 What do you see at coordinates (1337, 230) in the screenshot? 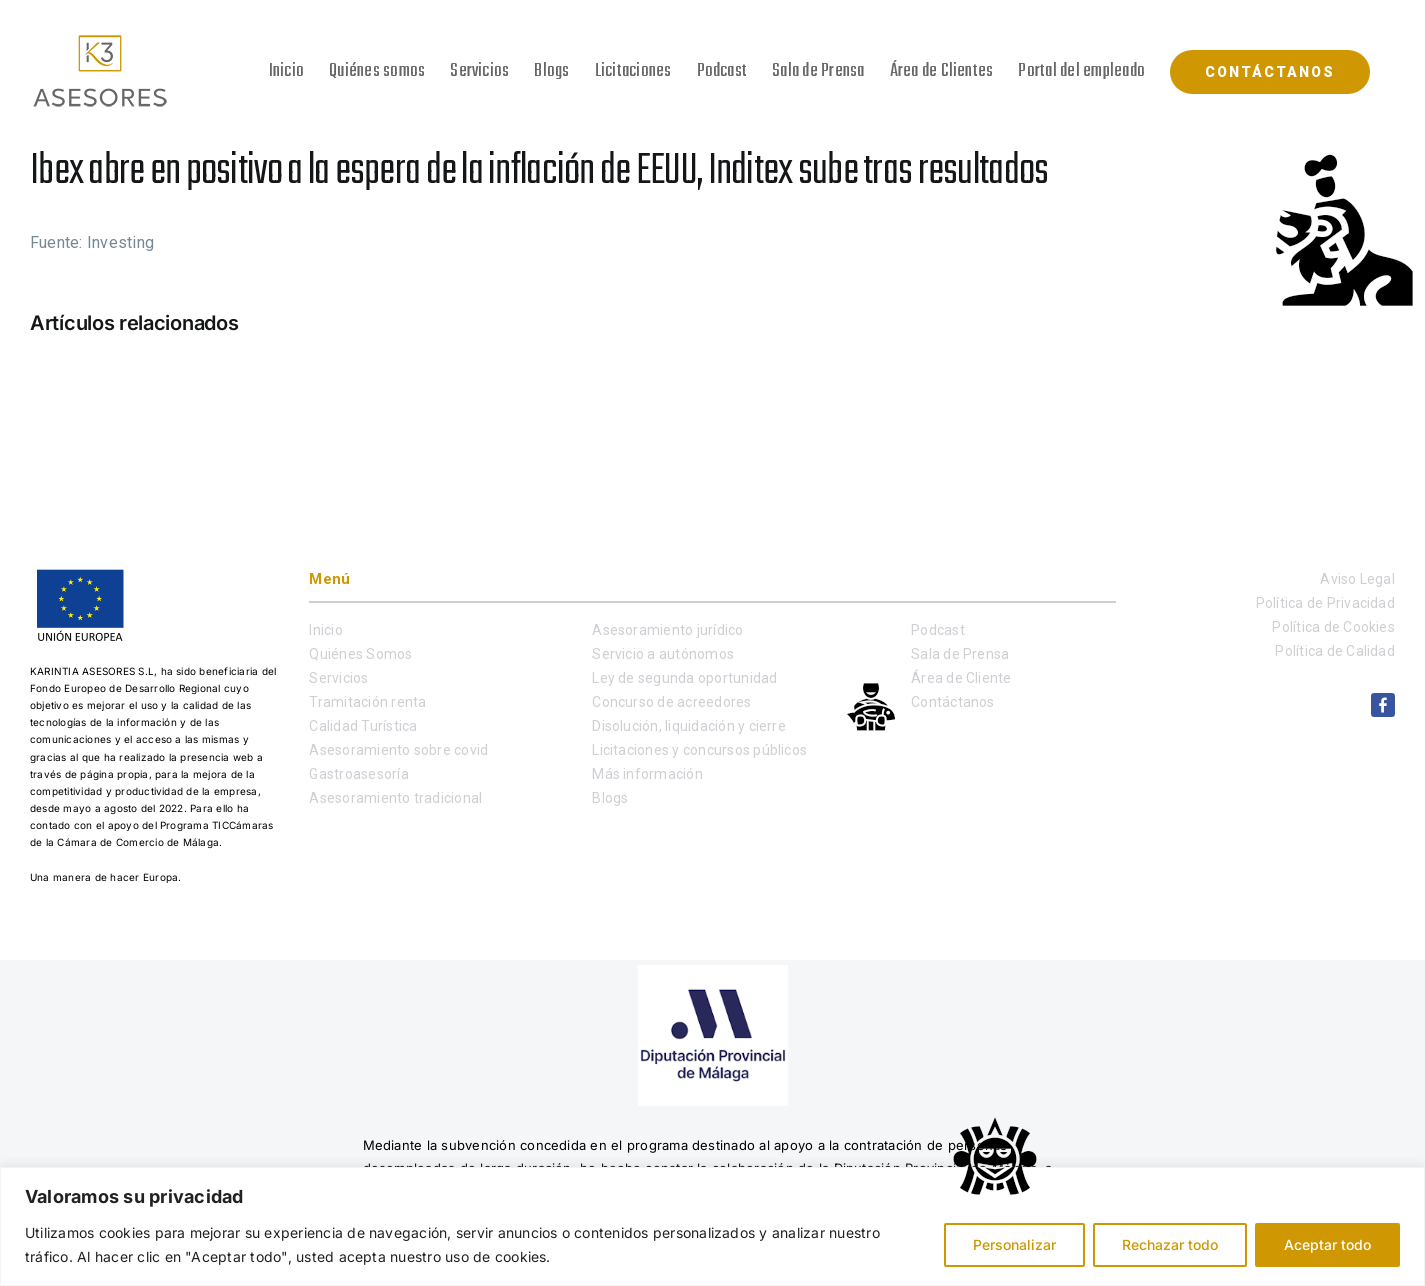
I see `strength tarot card icon` at bounding box center [1337, 230].